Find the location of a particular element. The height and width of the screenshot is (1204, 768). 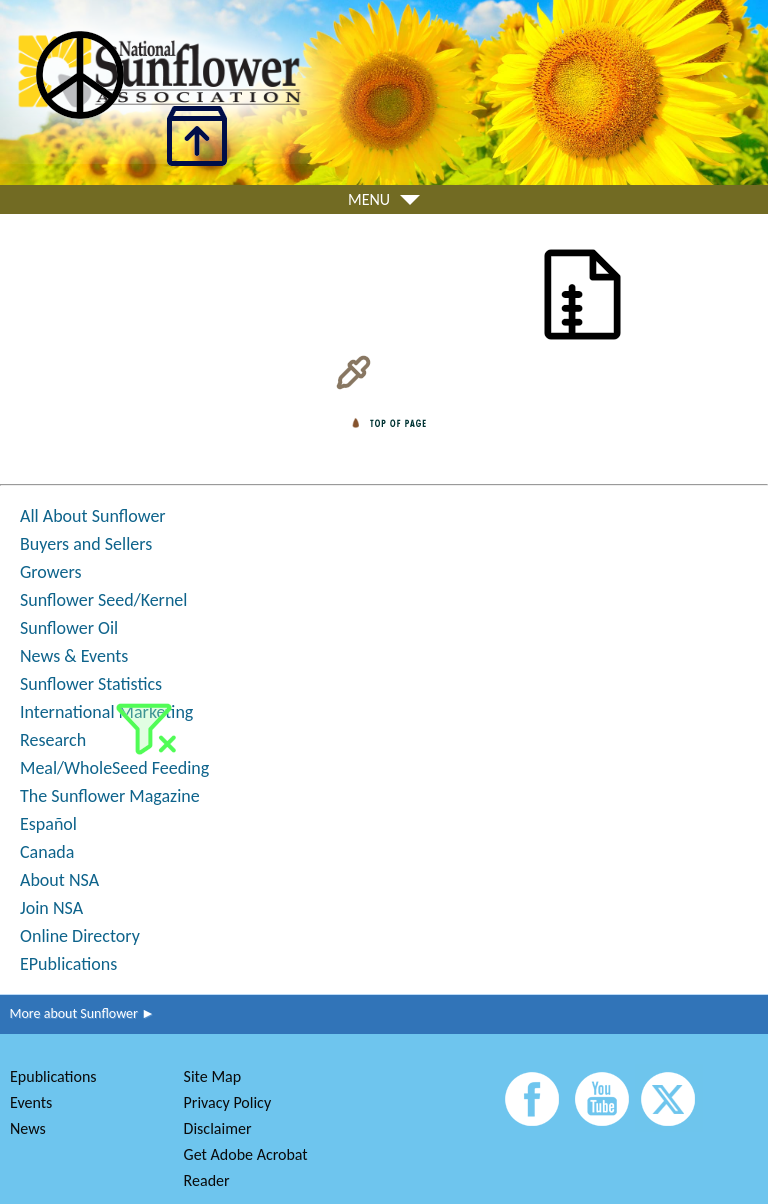

clear all active filters is located at coordinates (144, 727).